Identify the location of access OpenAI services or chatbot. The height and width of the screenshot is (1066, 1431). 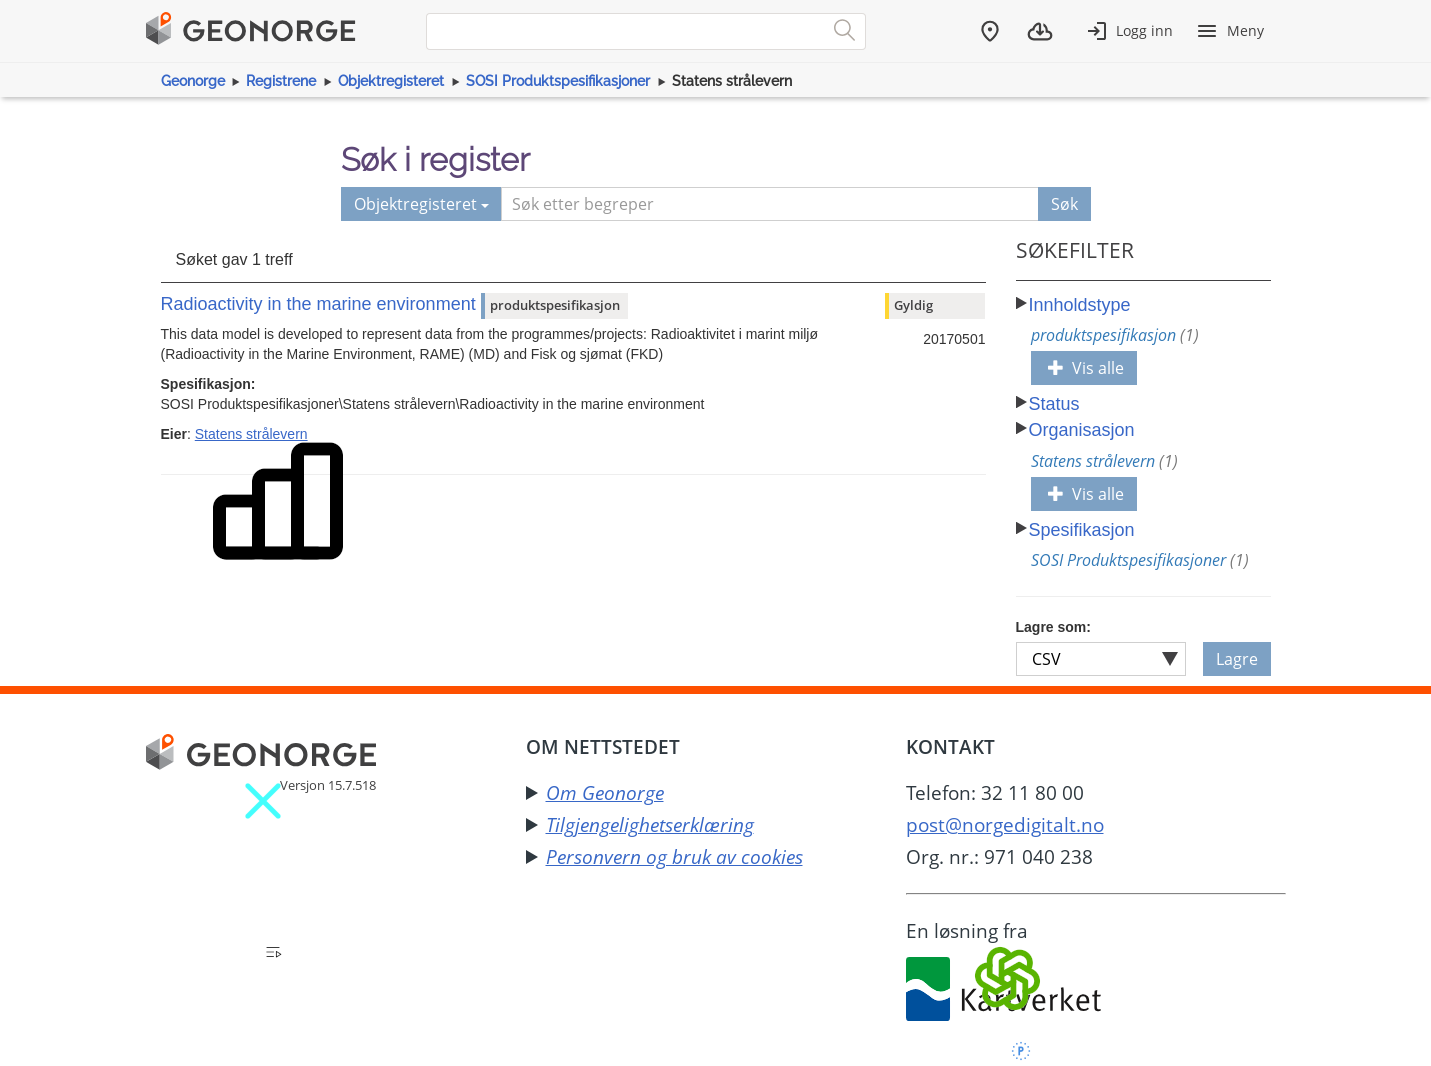
(1007, 978).